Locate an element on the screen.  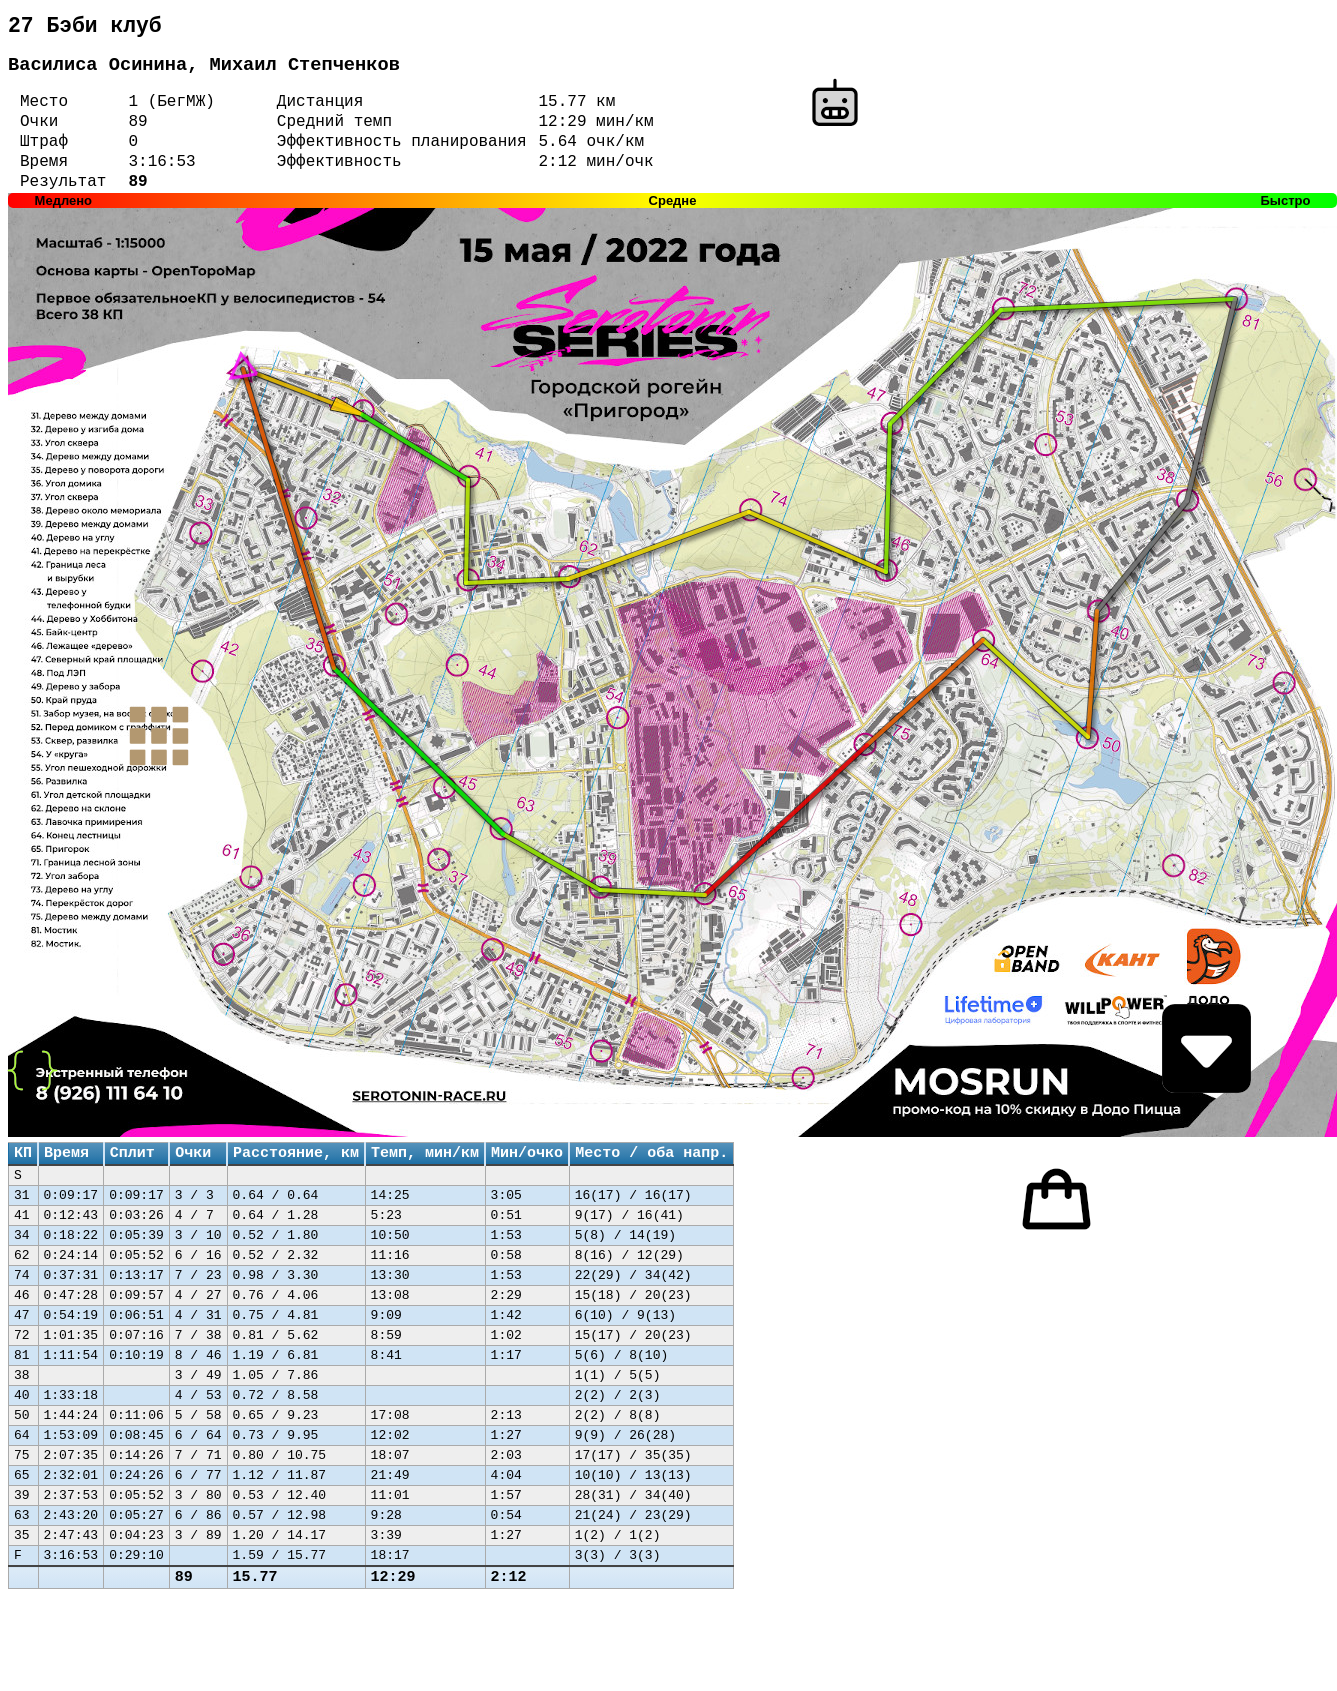
open the app drawer or menu is located at coordinates (159, 736).